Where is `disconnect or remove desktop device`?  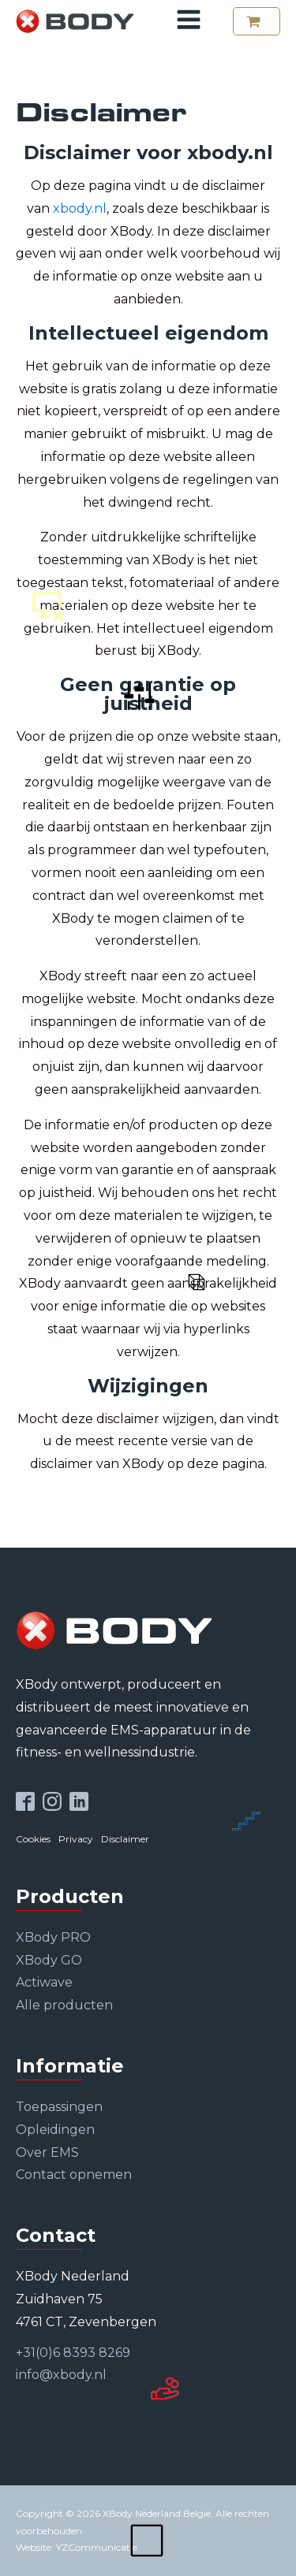
disconnect or remove desktop device is located at coordinates (47, 604).